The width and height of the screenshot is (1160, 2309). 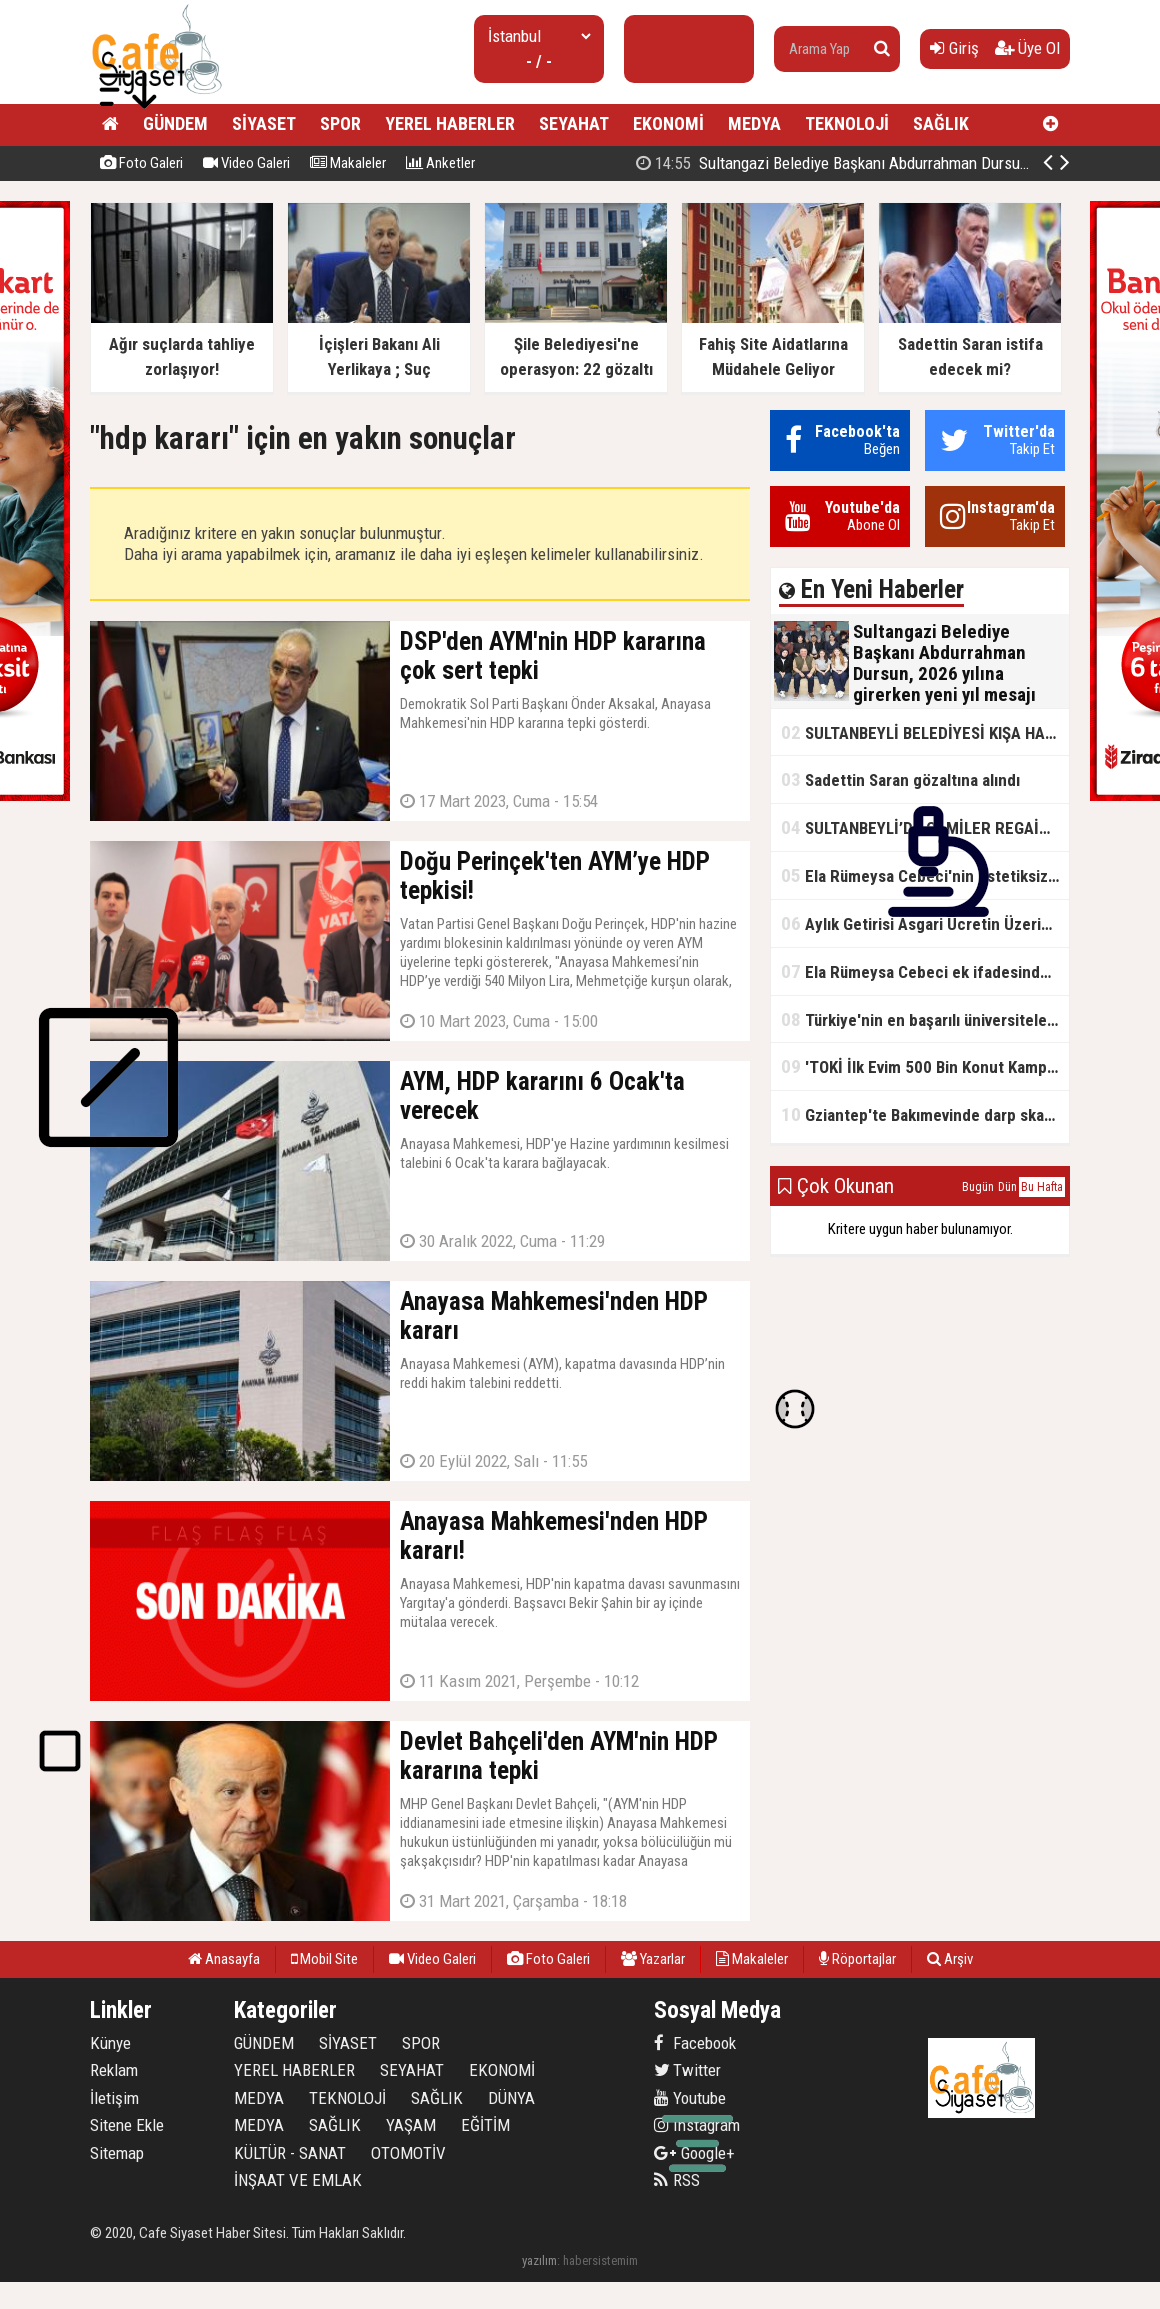 What do you see at coordinates (795, 1409) in the screenshot?
I see `view baseball scores or stats` at bounding box center [795, 1409].